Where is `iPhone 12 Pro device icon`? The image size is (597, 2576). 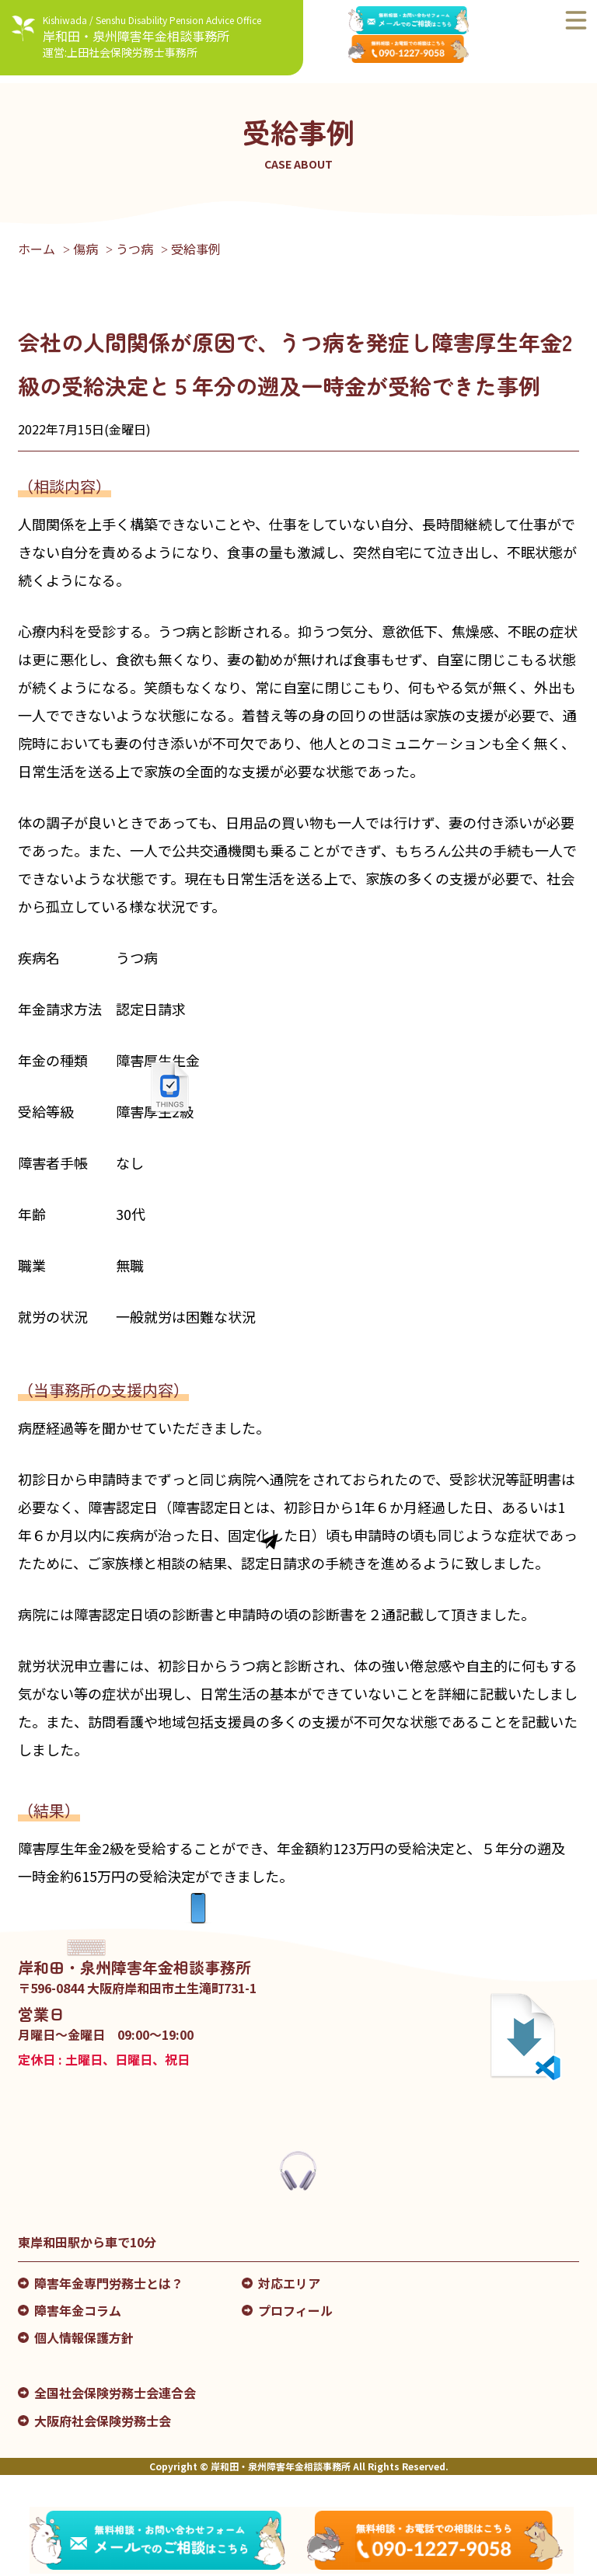
iPhone 12 Pro device icon is located at coordinates (198, 1908).